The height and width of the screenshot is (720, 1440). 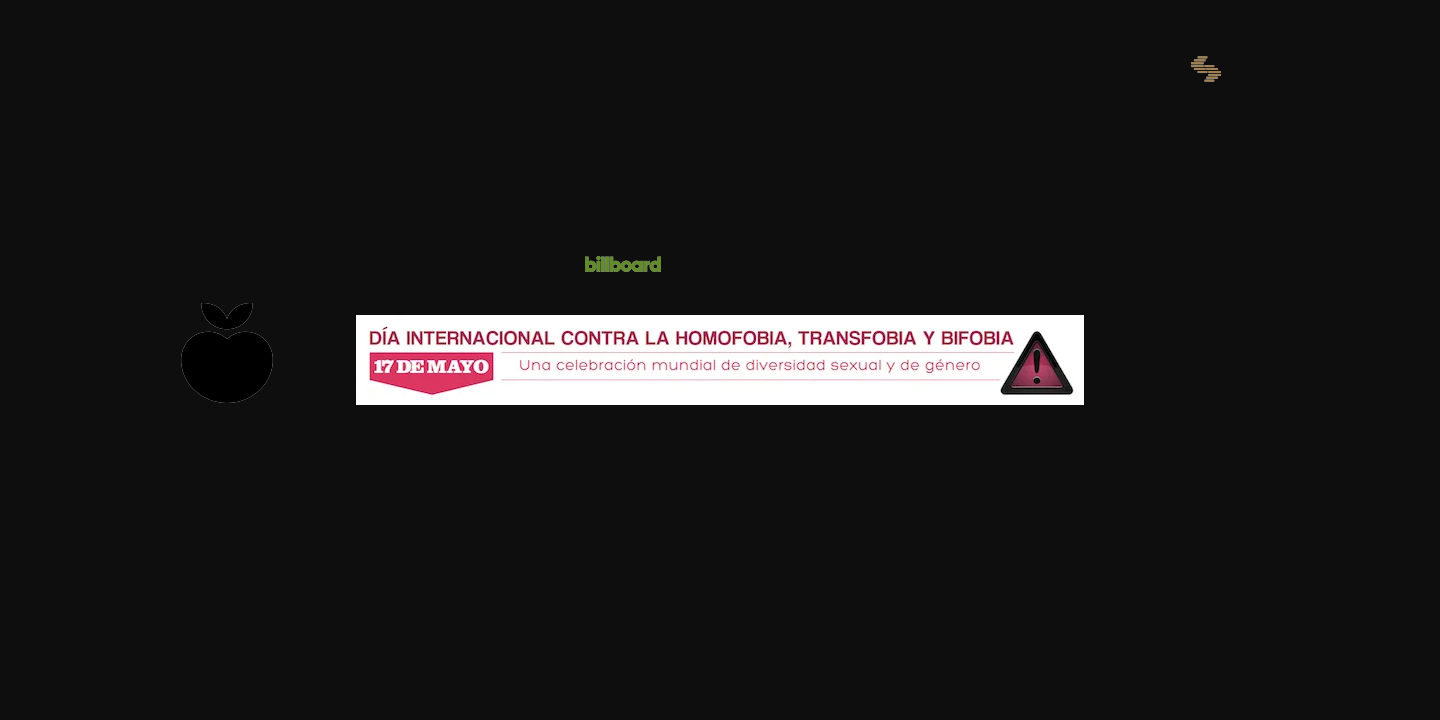 What do you see at coordinates (1206, 69) in the screenshot?
I see `Contentstack logo` at bounding box center [1206, 69].